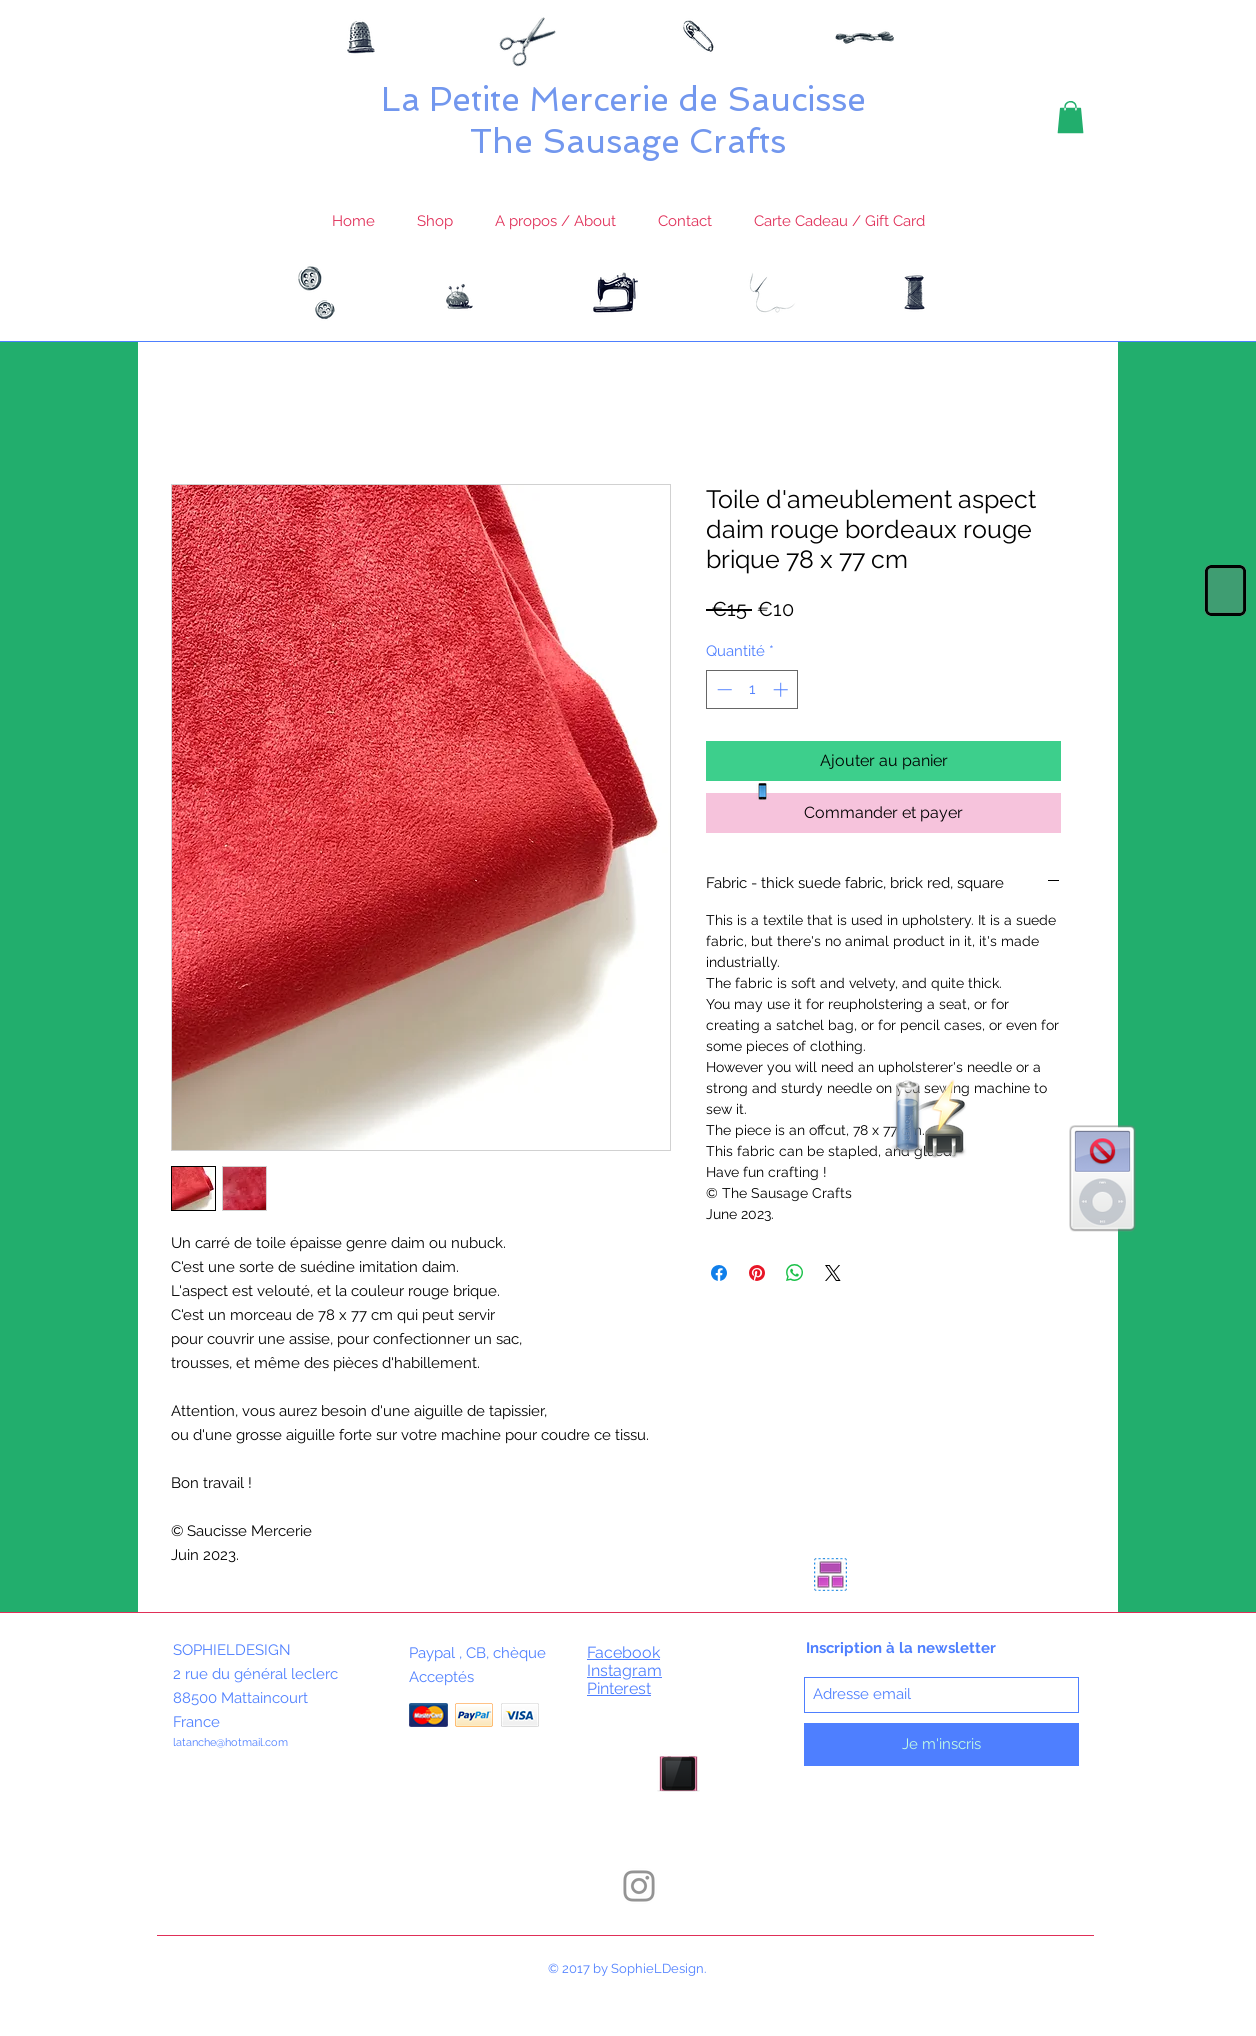 This screenshot has height=2036, width=1256. What do you see at coordinates (830, 1574) in the screenshot?
I see `select all items in the current view` at bounding box center [830, 1574].